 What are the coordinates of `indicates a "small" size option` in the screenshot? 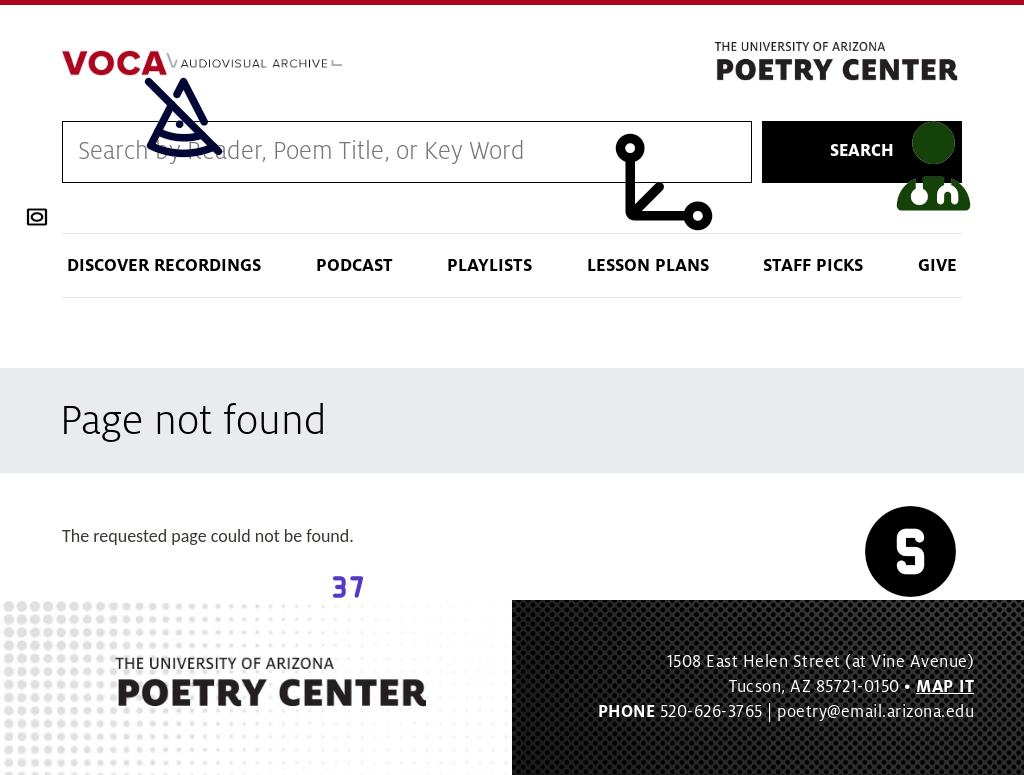 It's located at (910, 551).